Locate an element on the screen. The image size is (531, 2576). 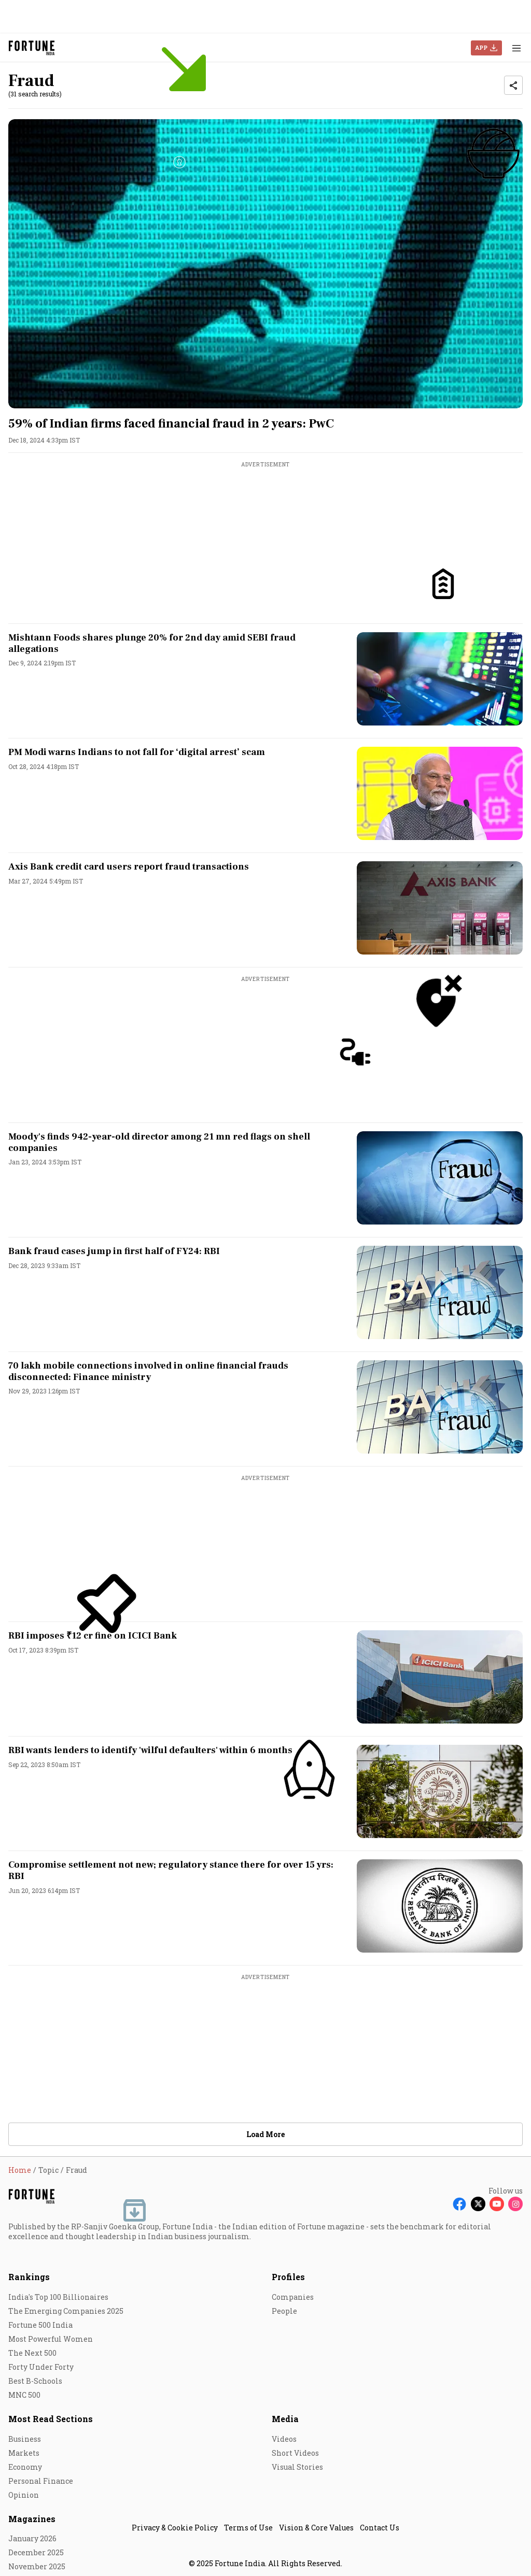
access security or privacy settings is located at coordinates (179, 162).